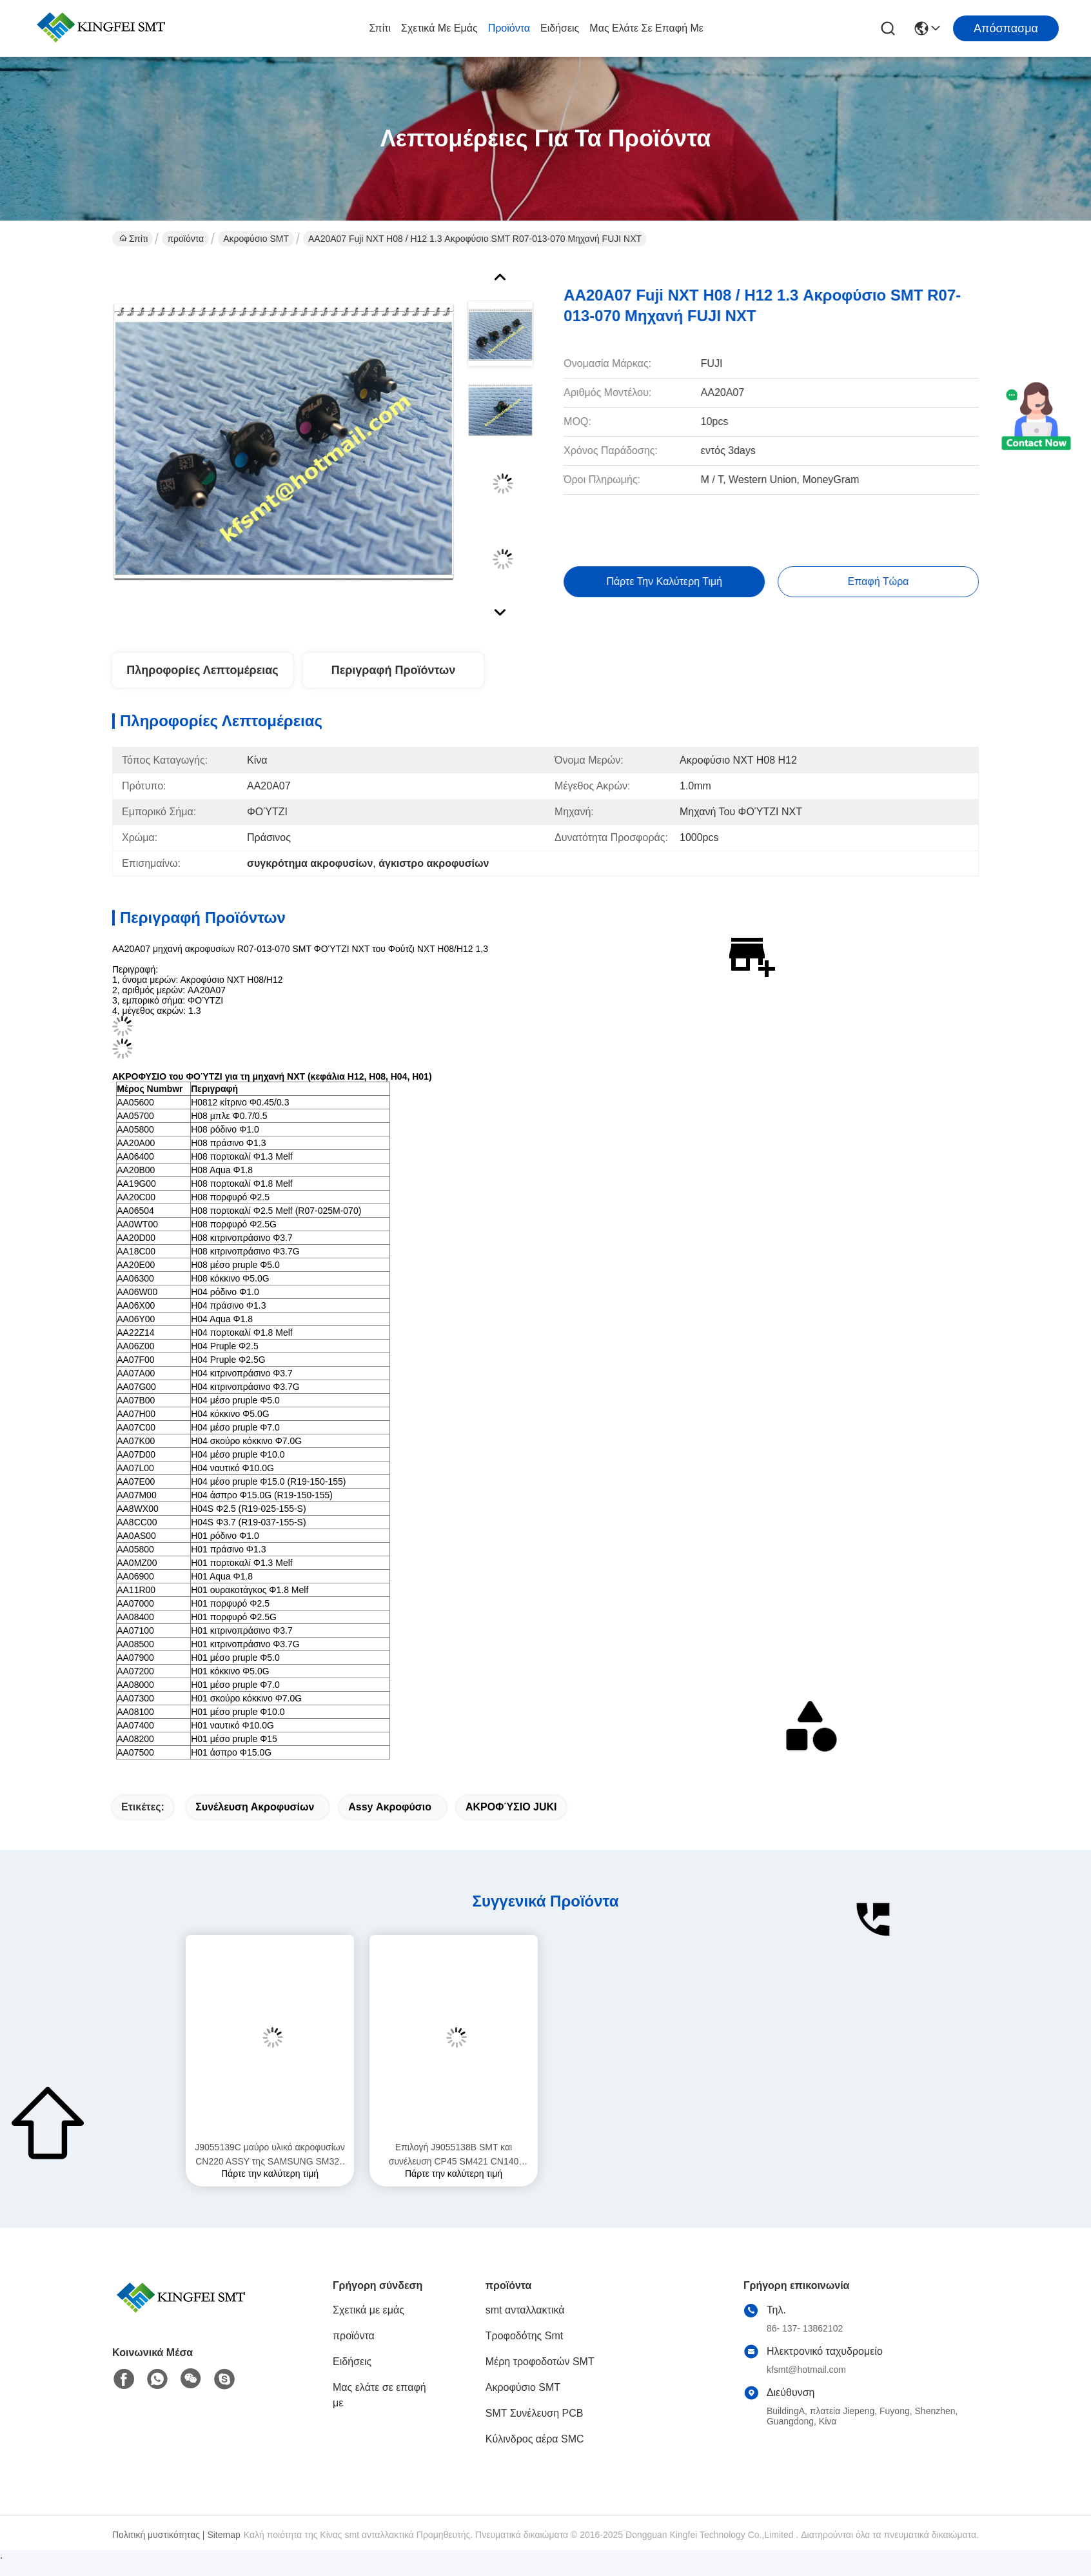  I want to click on browse or filter by category, so click(810, 1725).